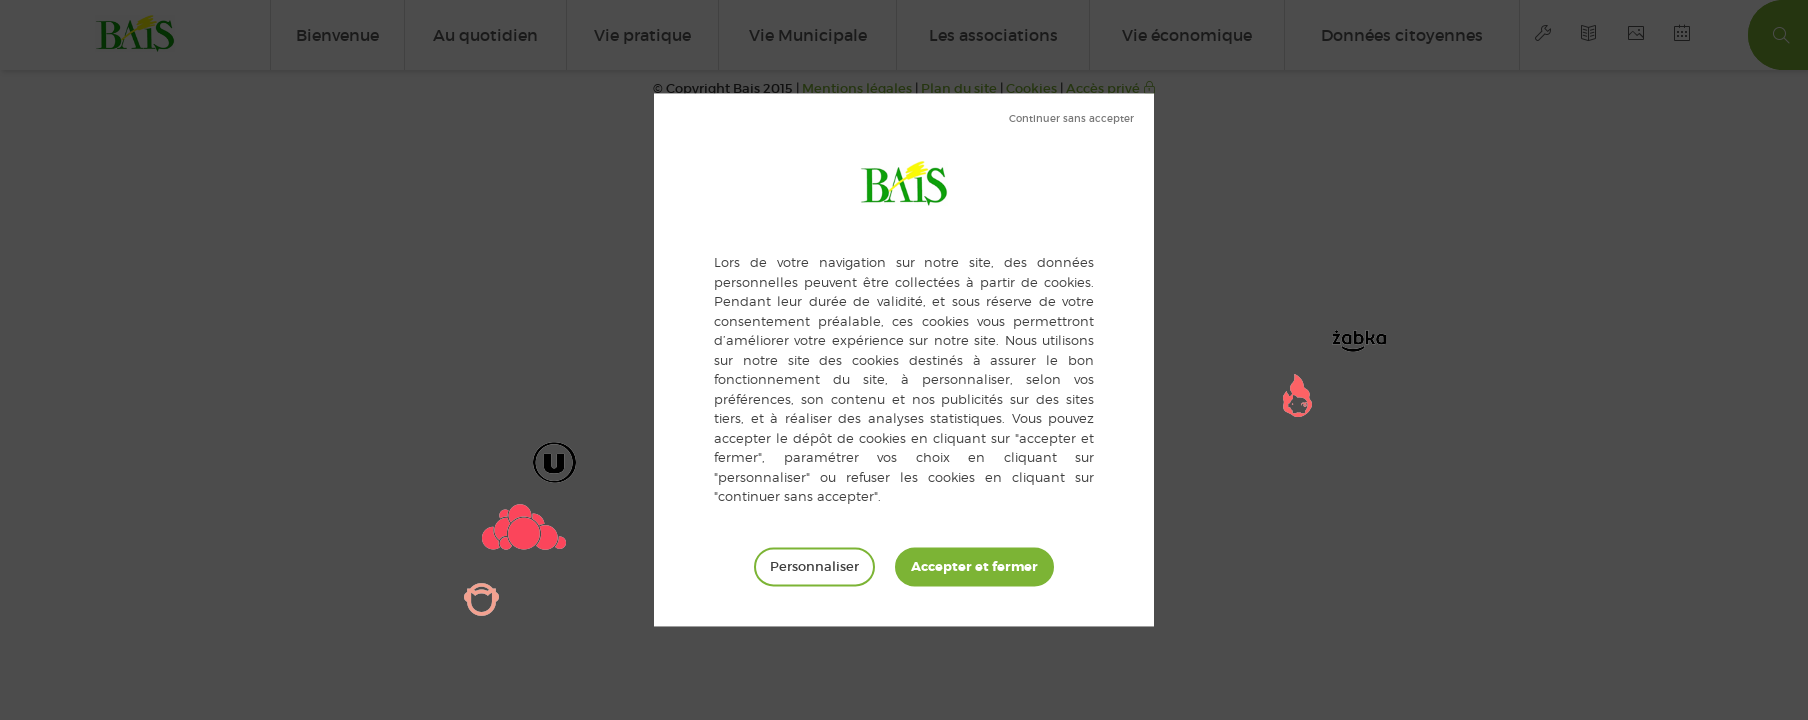 This screenshot has height=720, width=1808. What do you see at coordinates (554, 462) in the screenshot?
I see `magasins u brand logo` at bounding box center [554, 462].